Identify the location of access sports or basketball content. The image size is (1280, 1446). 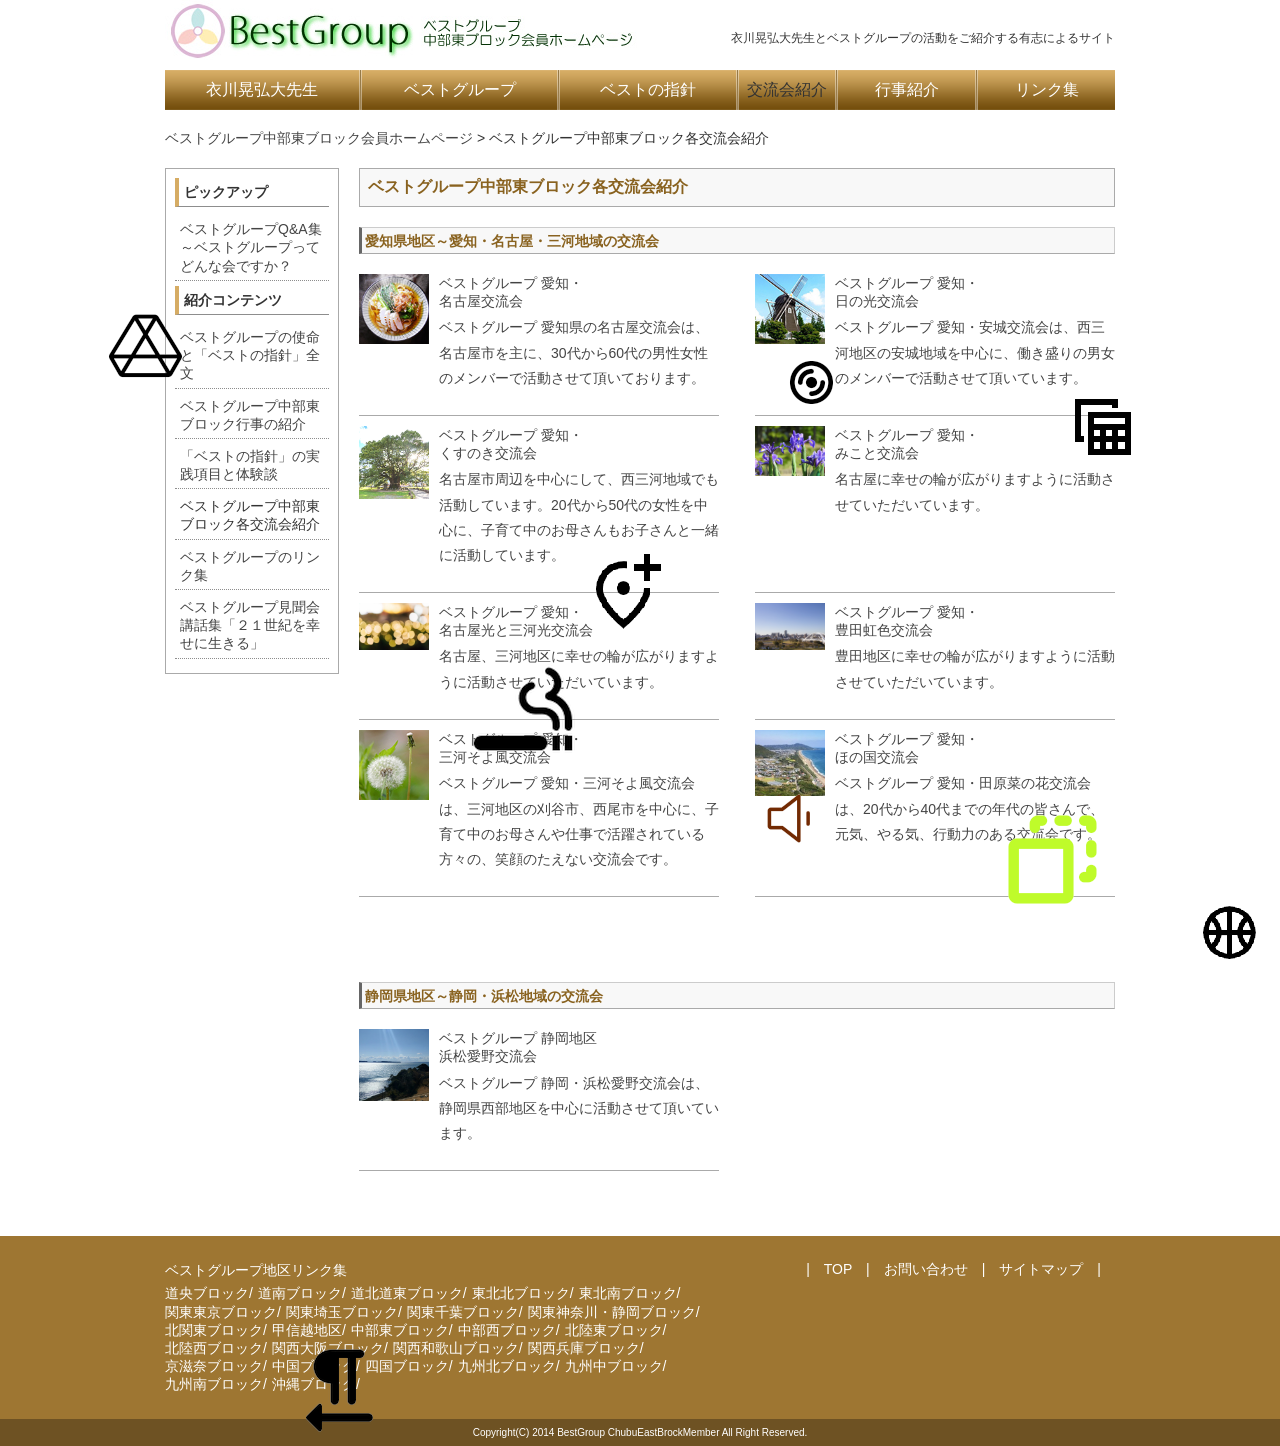
(1229, 932).